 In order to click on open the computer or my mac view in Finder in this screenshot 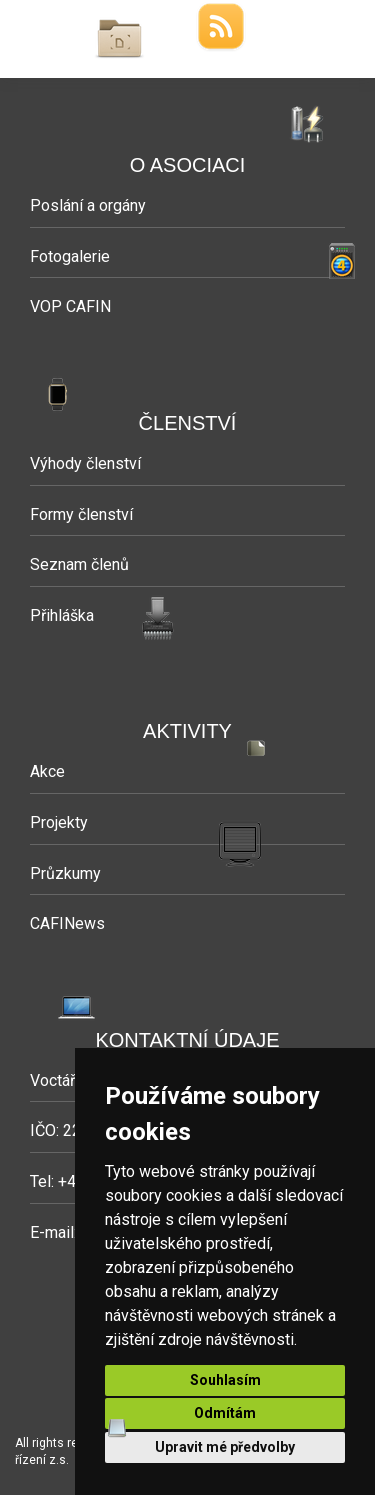, I will do `click(76, 1004)`.